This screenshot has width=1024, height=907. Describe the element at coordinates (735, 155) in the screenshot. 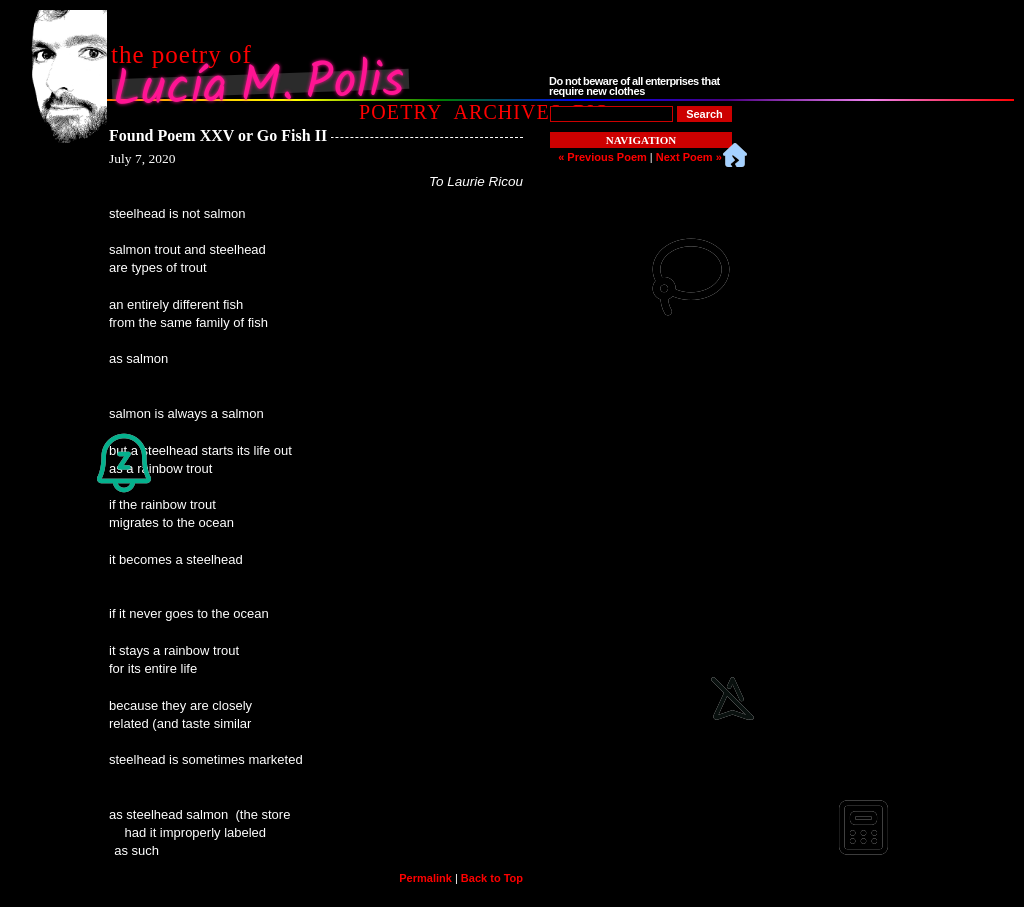

I see `report property damage` at that location.